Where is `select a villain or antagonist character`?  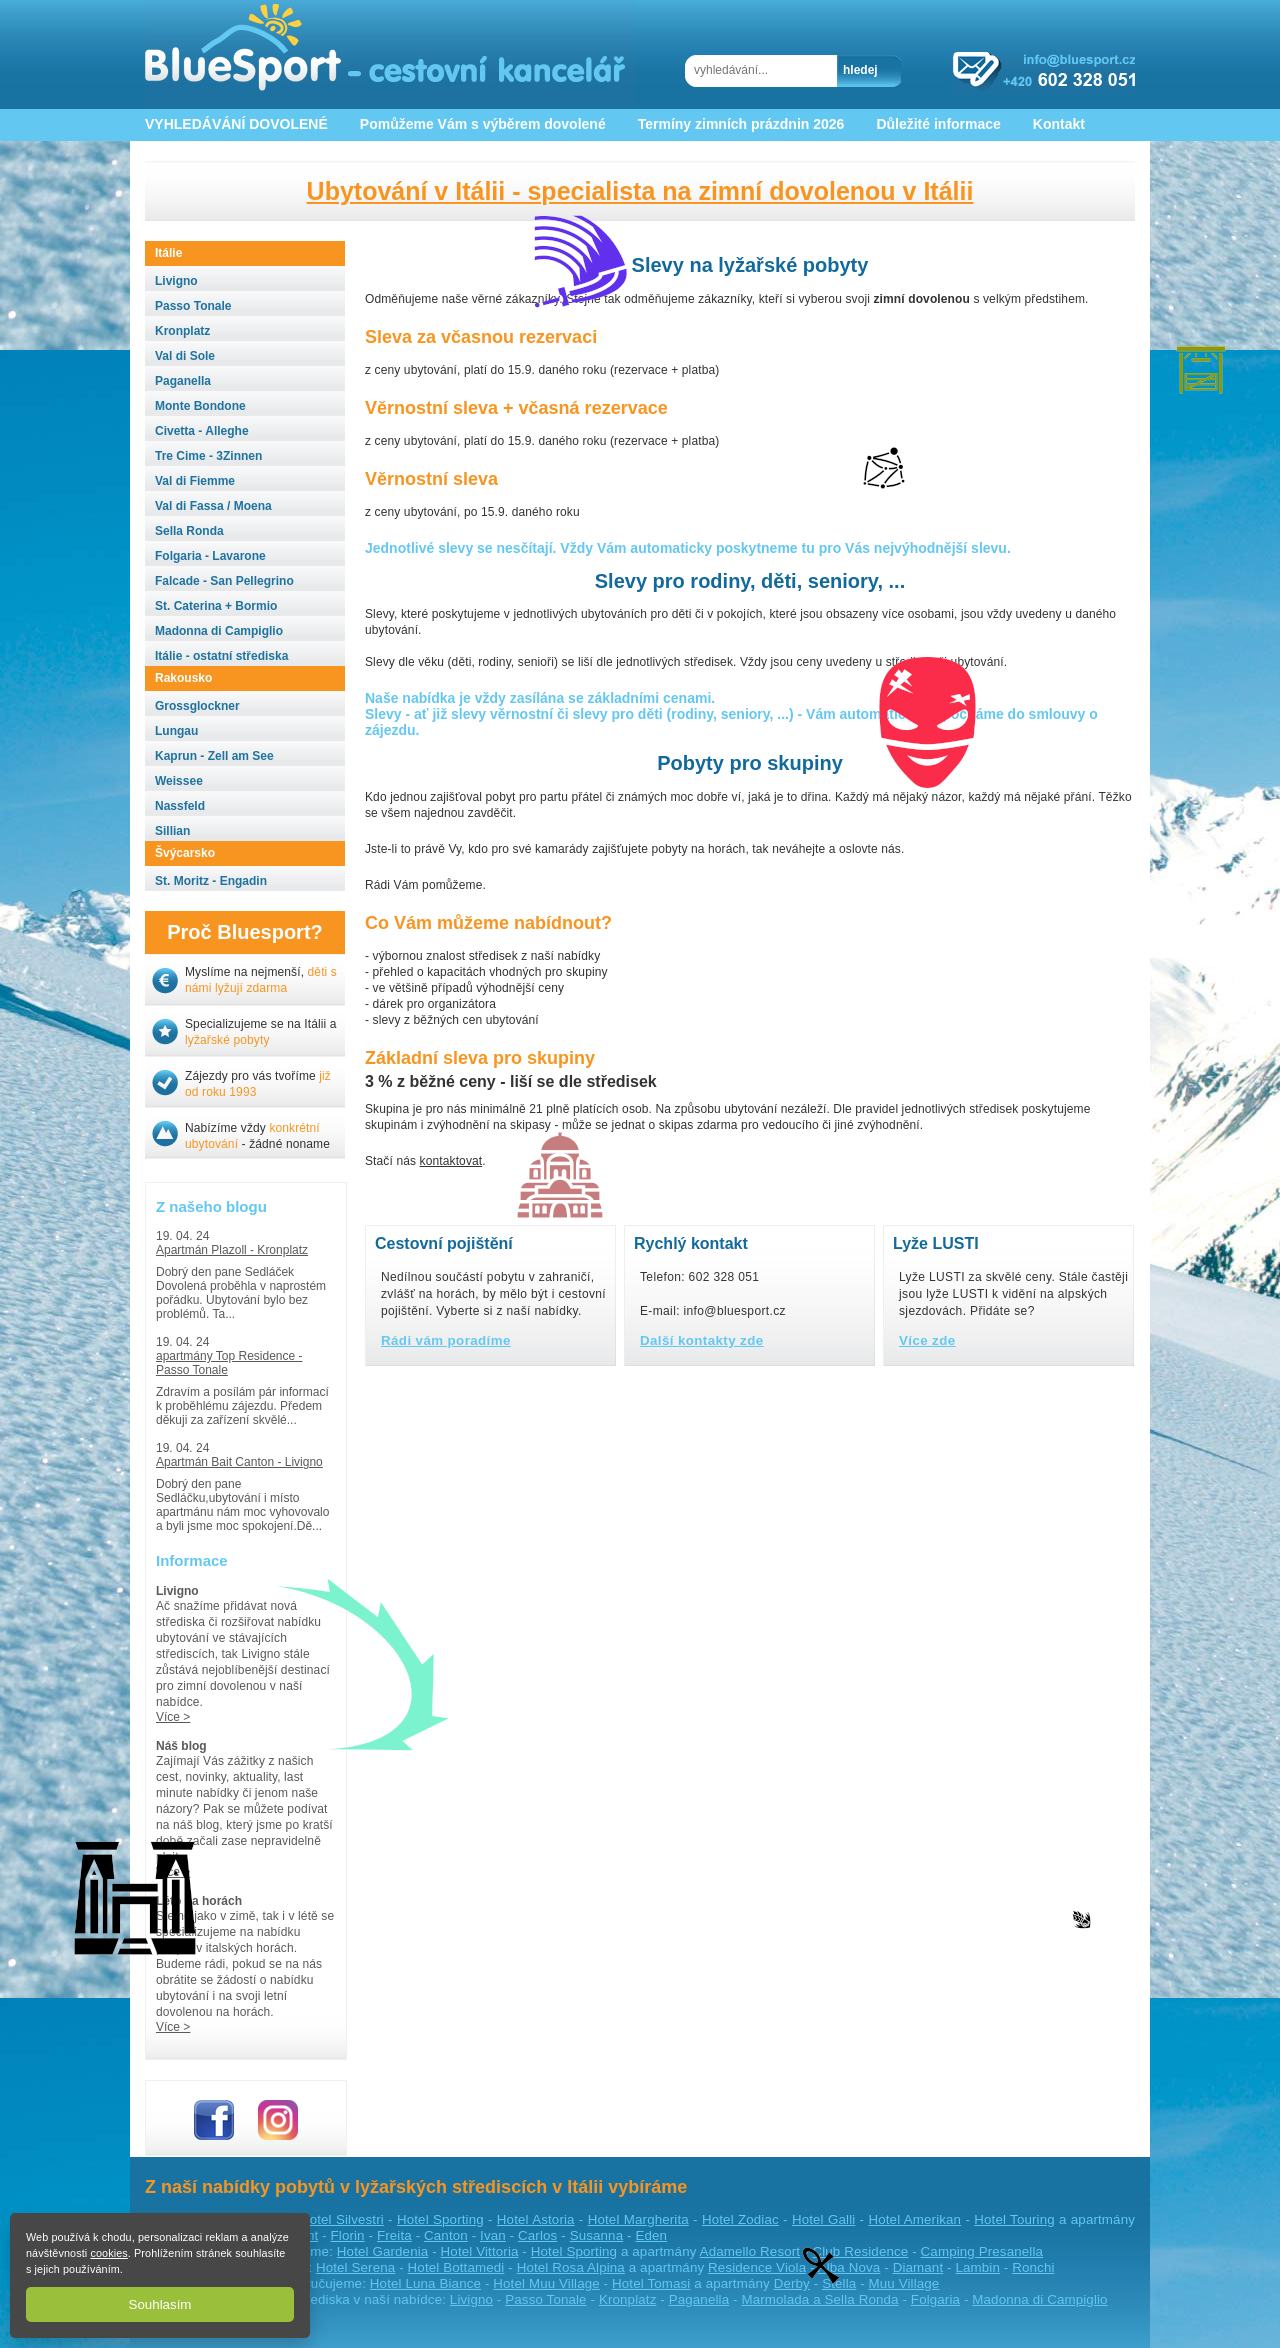
select a villain or antagonist character is located at coordinates (927, 722).